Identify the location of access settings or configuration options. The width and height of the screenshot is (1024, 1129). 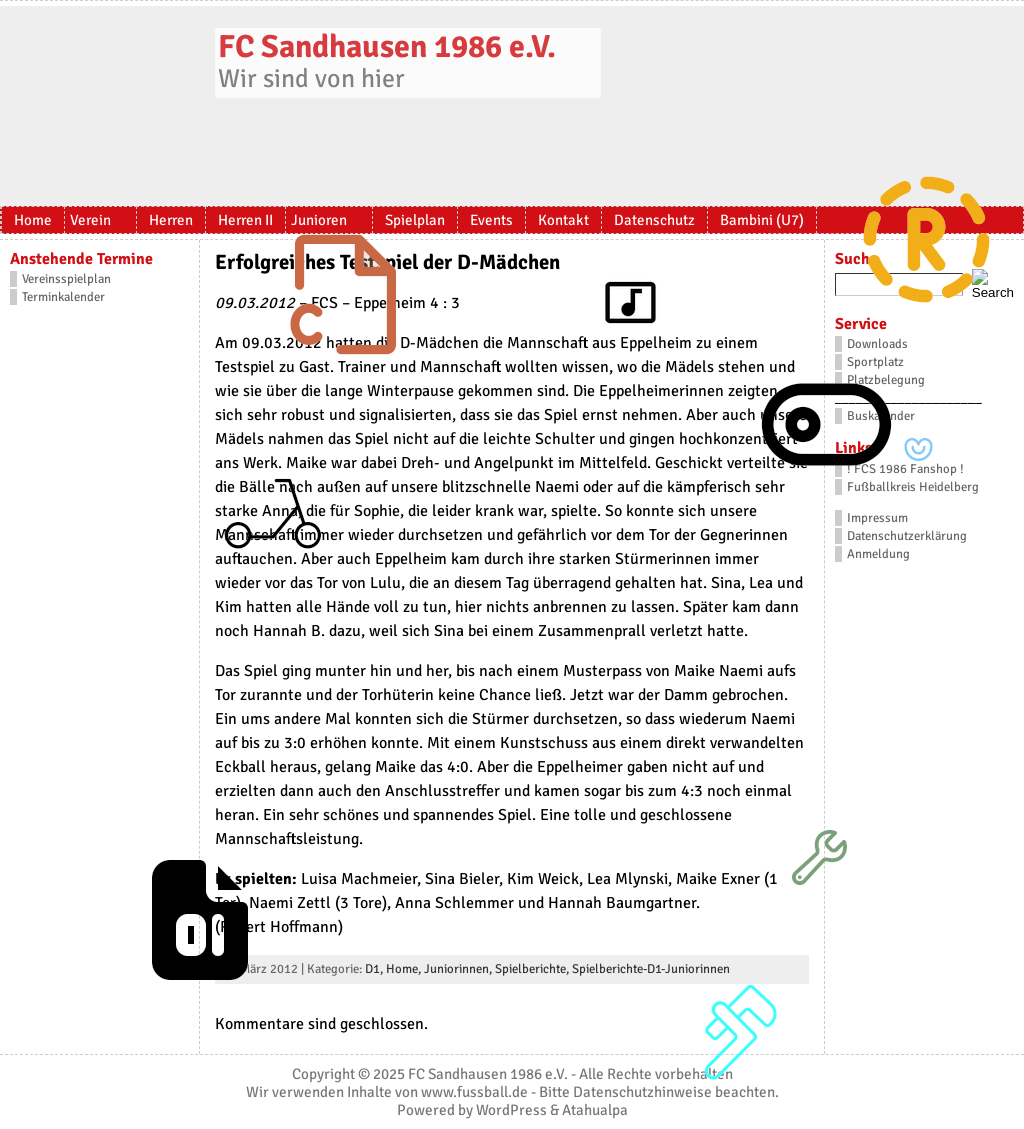
(819, 857).